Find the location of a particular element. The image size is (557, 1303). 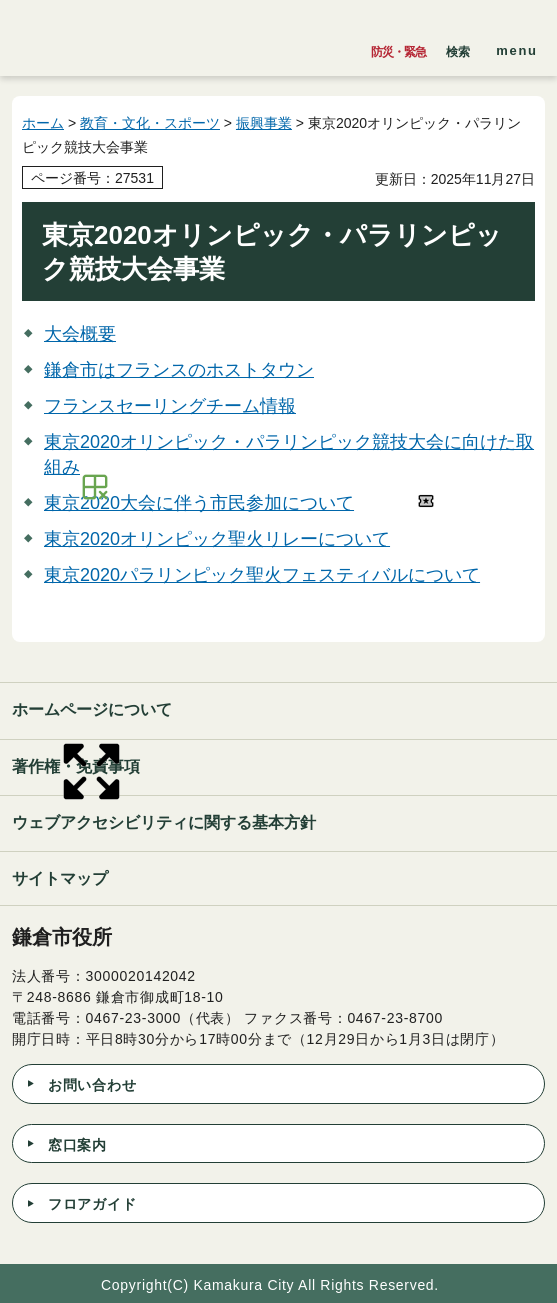

view local events or activities is located at coordinates (426, 501).